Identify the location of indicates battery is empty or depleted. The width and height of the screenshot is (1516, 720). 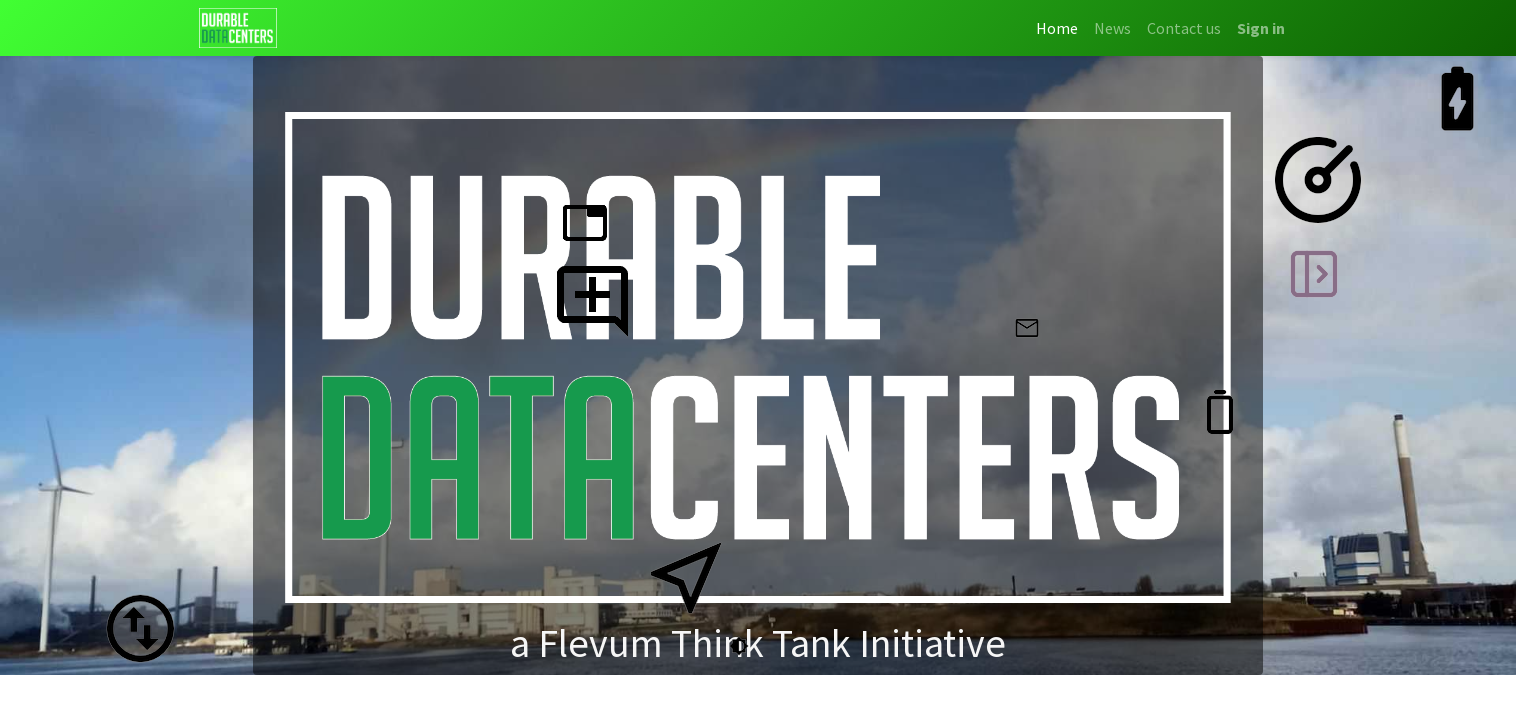
(1220, 412).